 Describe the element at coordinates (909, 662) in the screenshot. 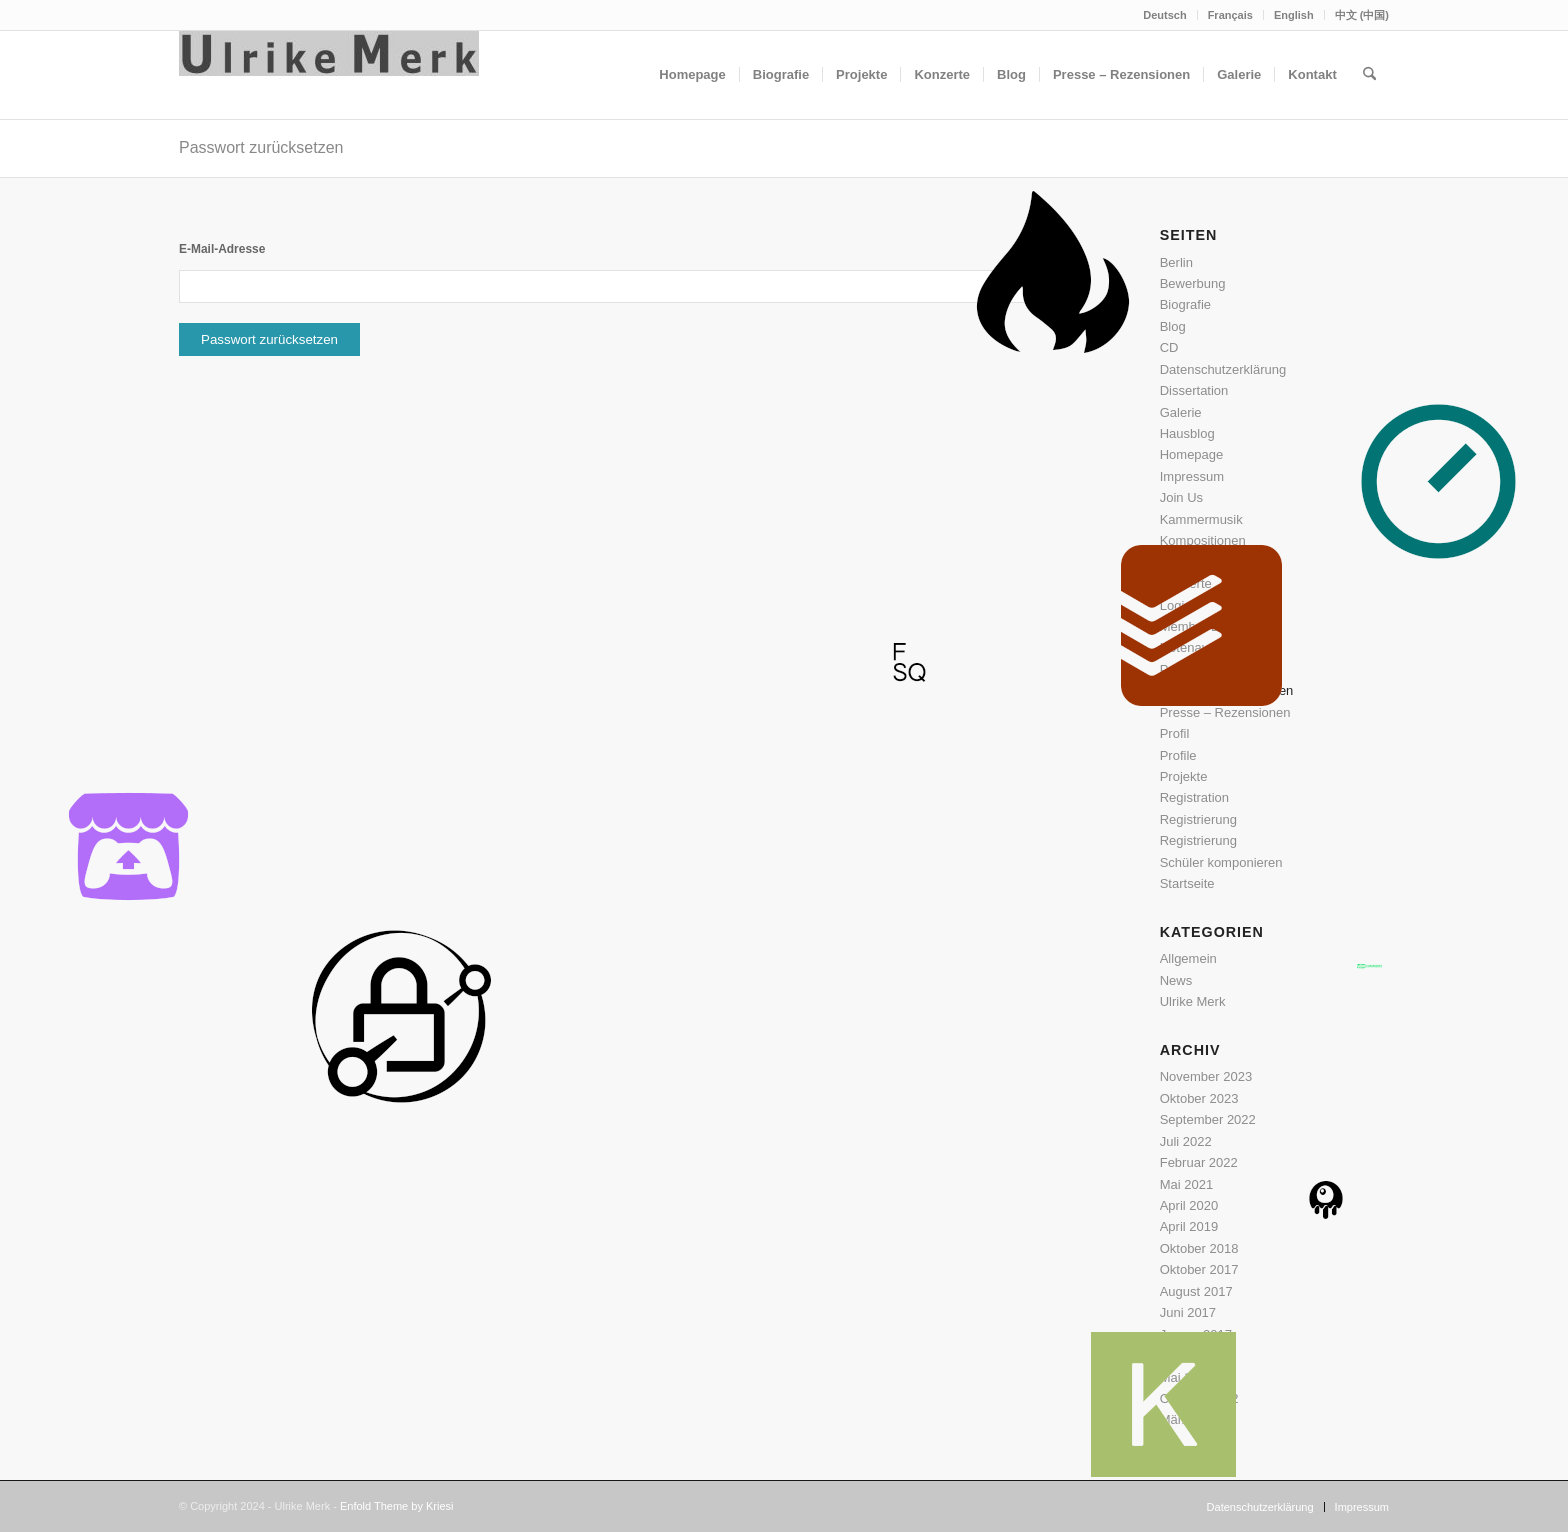

I see `open foursquare app` at that location.